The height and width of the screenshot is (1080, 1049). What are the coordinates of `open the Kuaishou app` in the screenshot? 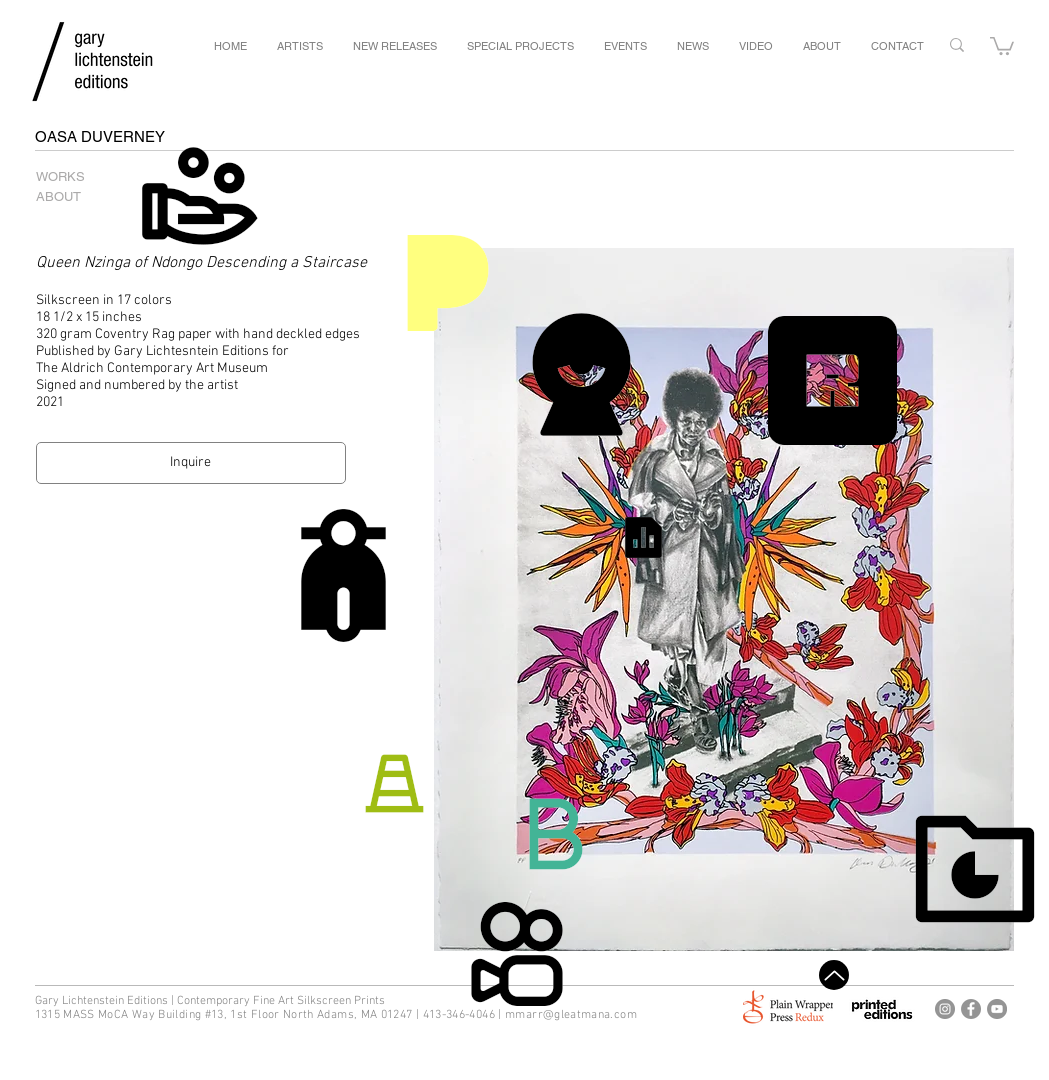 It's located at (517, 954).